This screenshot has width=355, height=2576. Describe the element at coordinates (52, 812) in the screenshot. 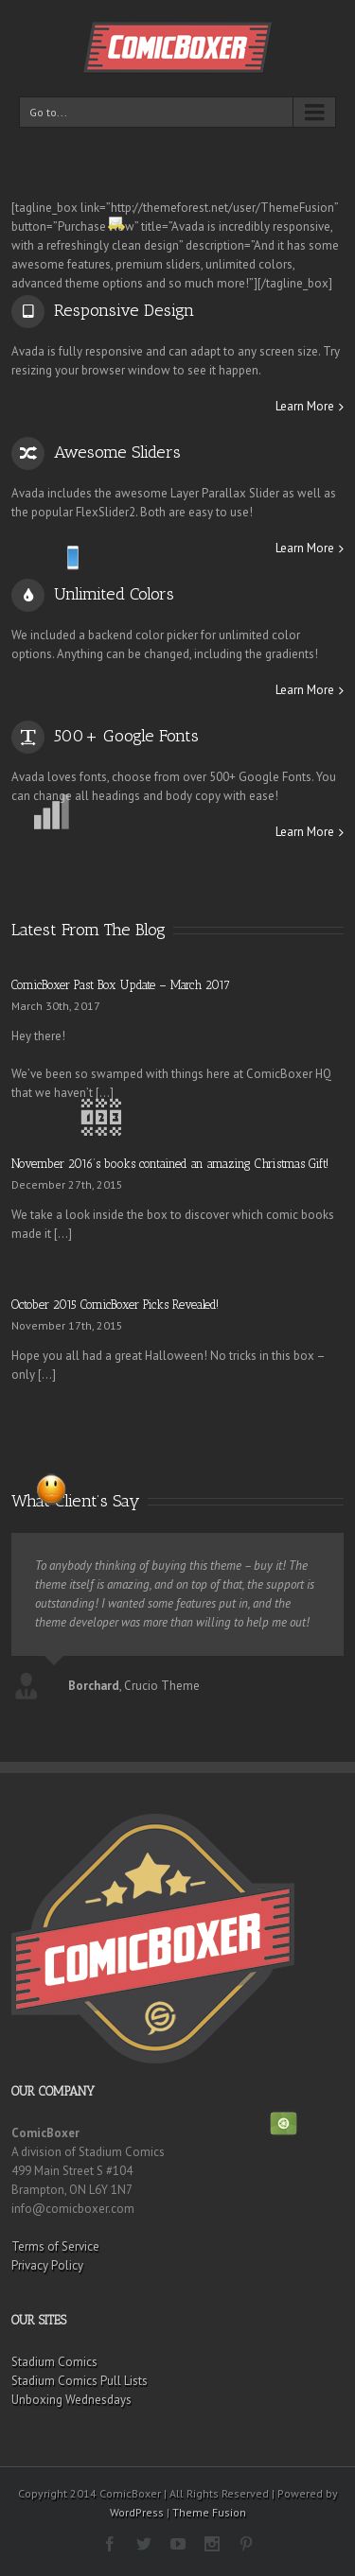

I see `indicates good cellular signal strength` at that location.